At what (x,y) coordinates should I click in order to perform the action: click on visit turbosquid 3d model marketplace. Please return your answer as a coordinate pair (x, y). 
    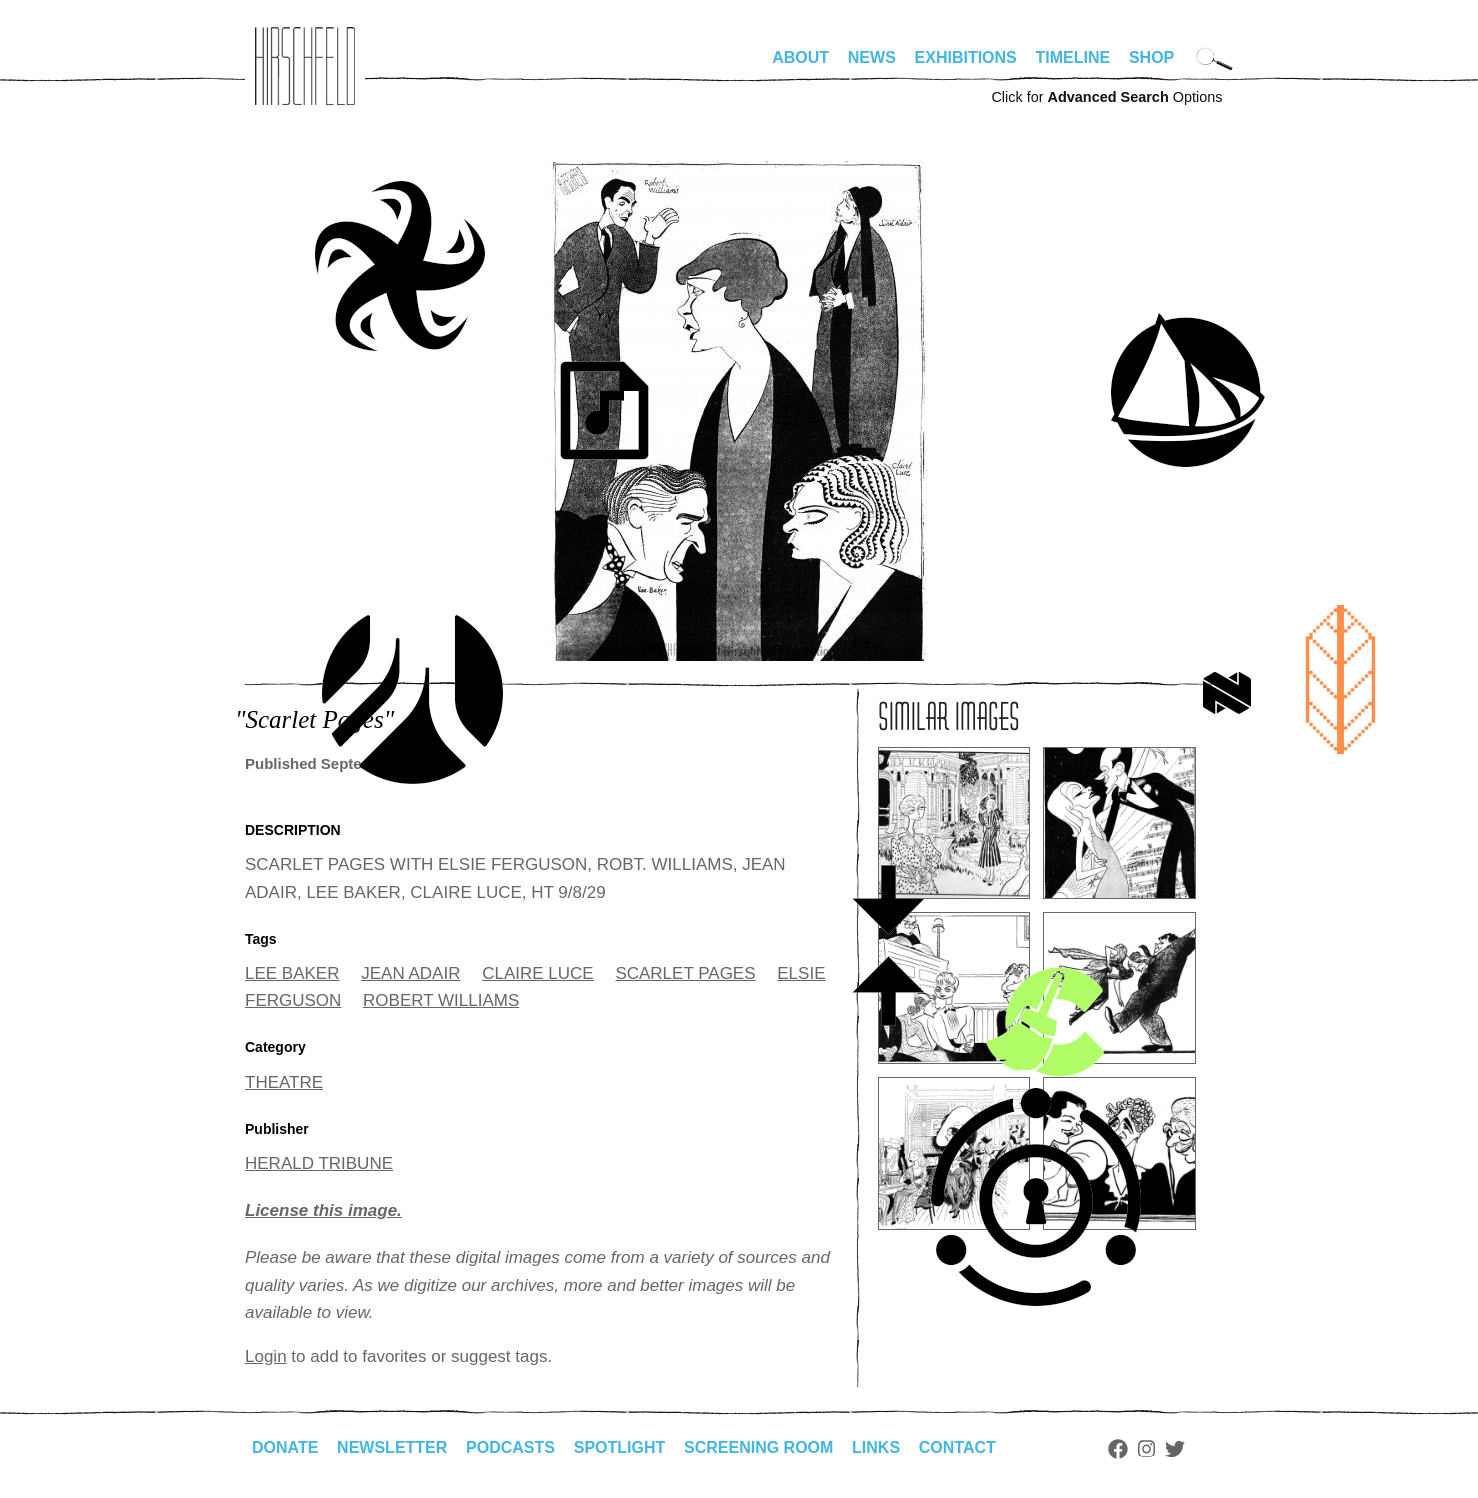
    Looking at the image, I should click on (400, 266).